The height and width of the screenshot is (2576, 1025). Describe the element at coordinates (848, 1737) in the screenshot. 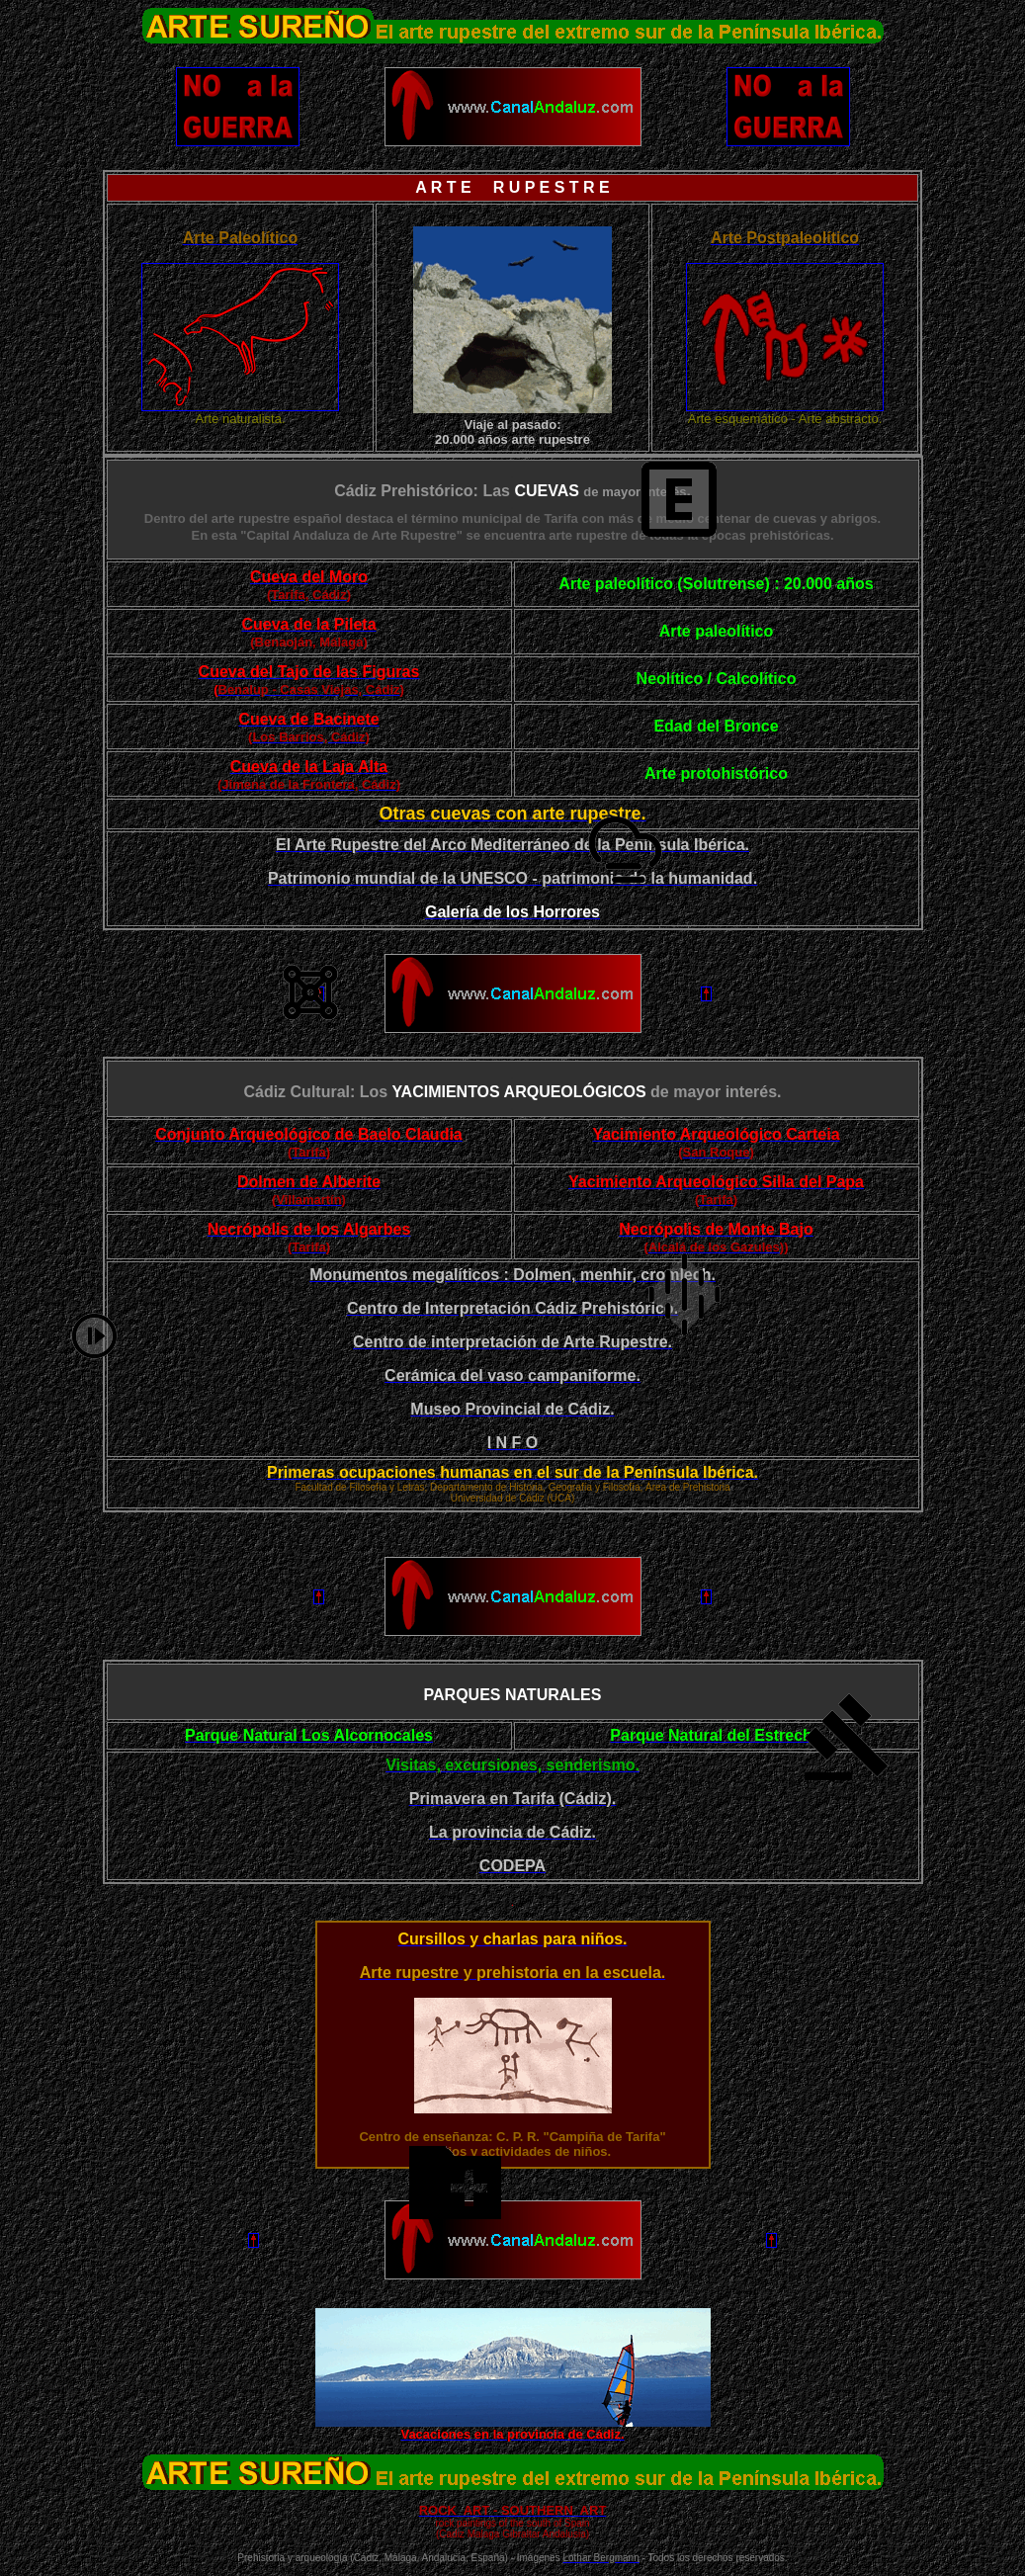

I see `access legal or terms of service information` at that location.